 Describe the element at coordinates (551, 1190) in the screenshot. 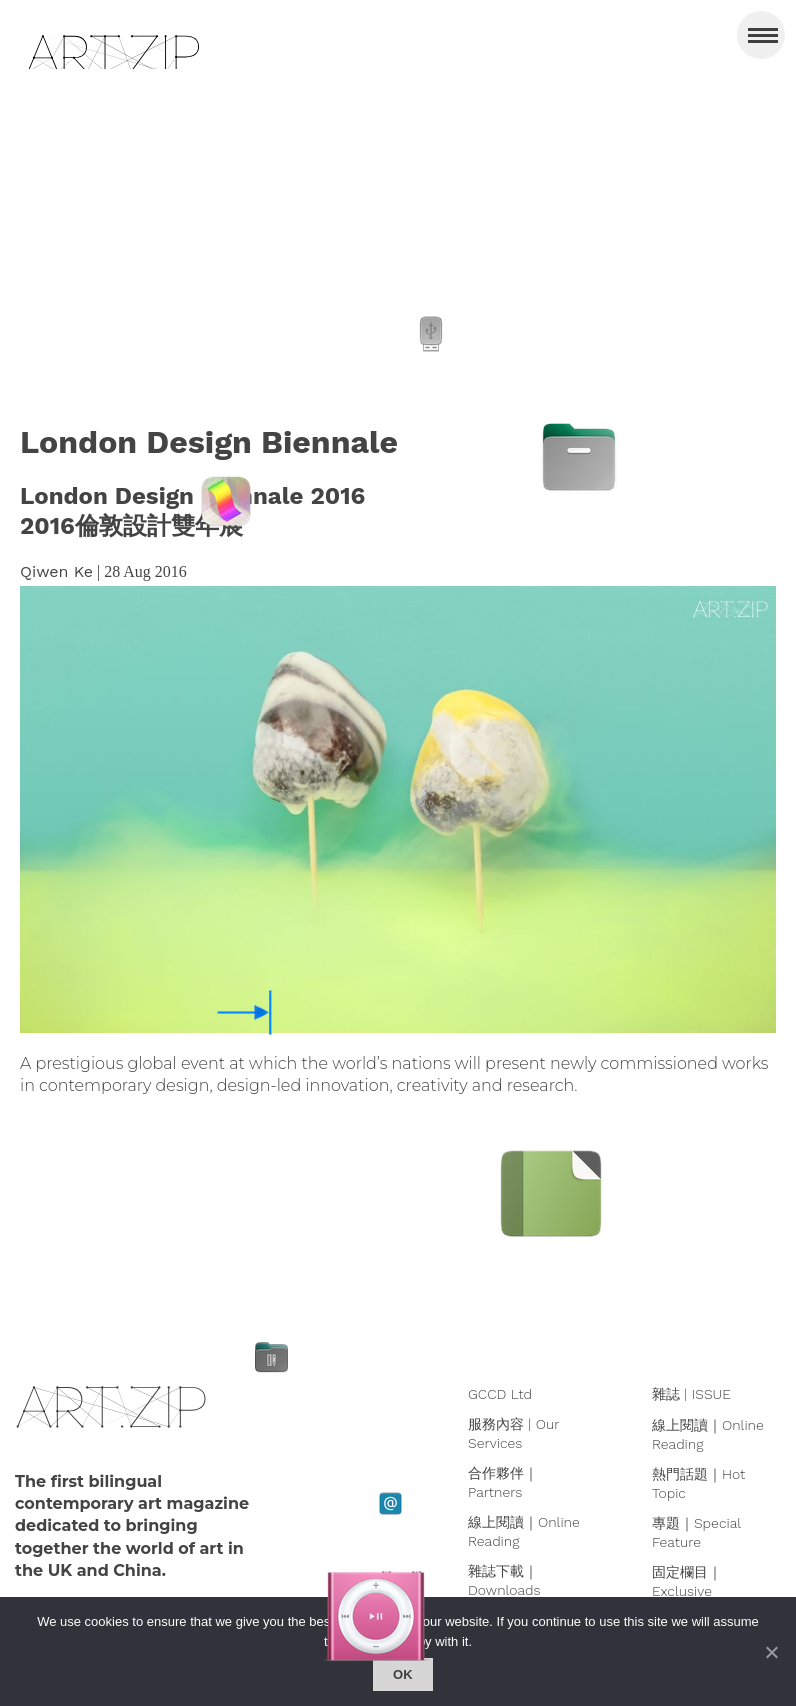

I see `change desktop wallpaper settings` at that location.